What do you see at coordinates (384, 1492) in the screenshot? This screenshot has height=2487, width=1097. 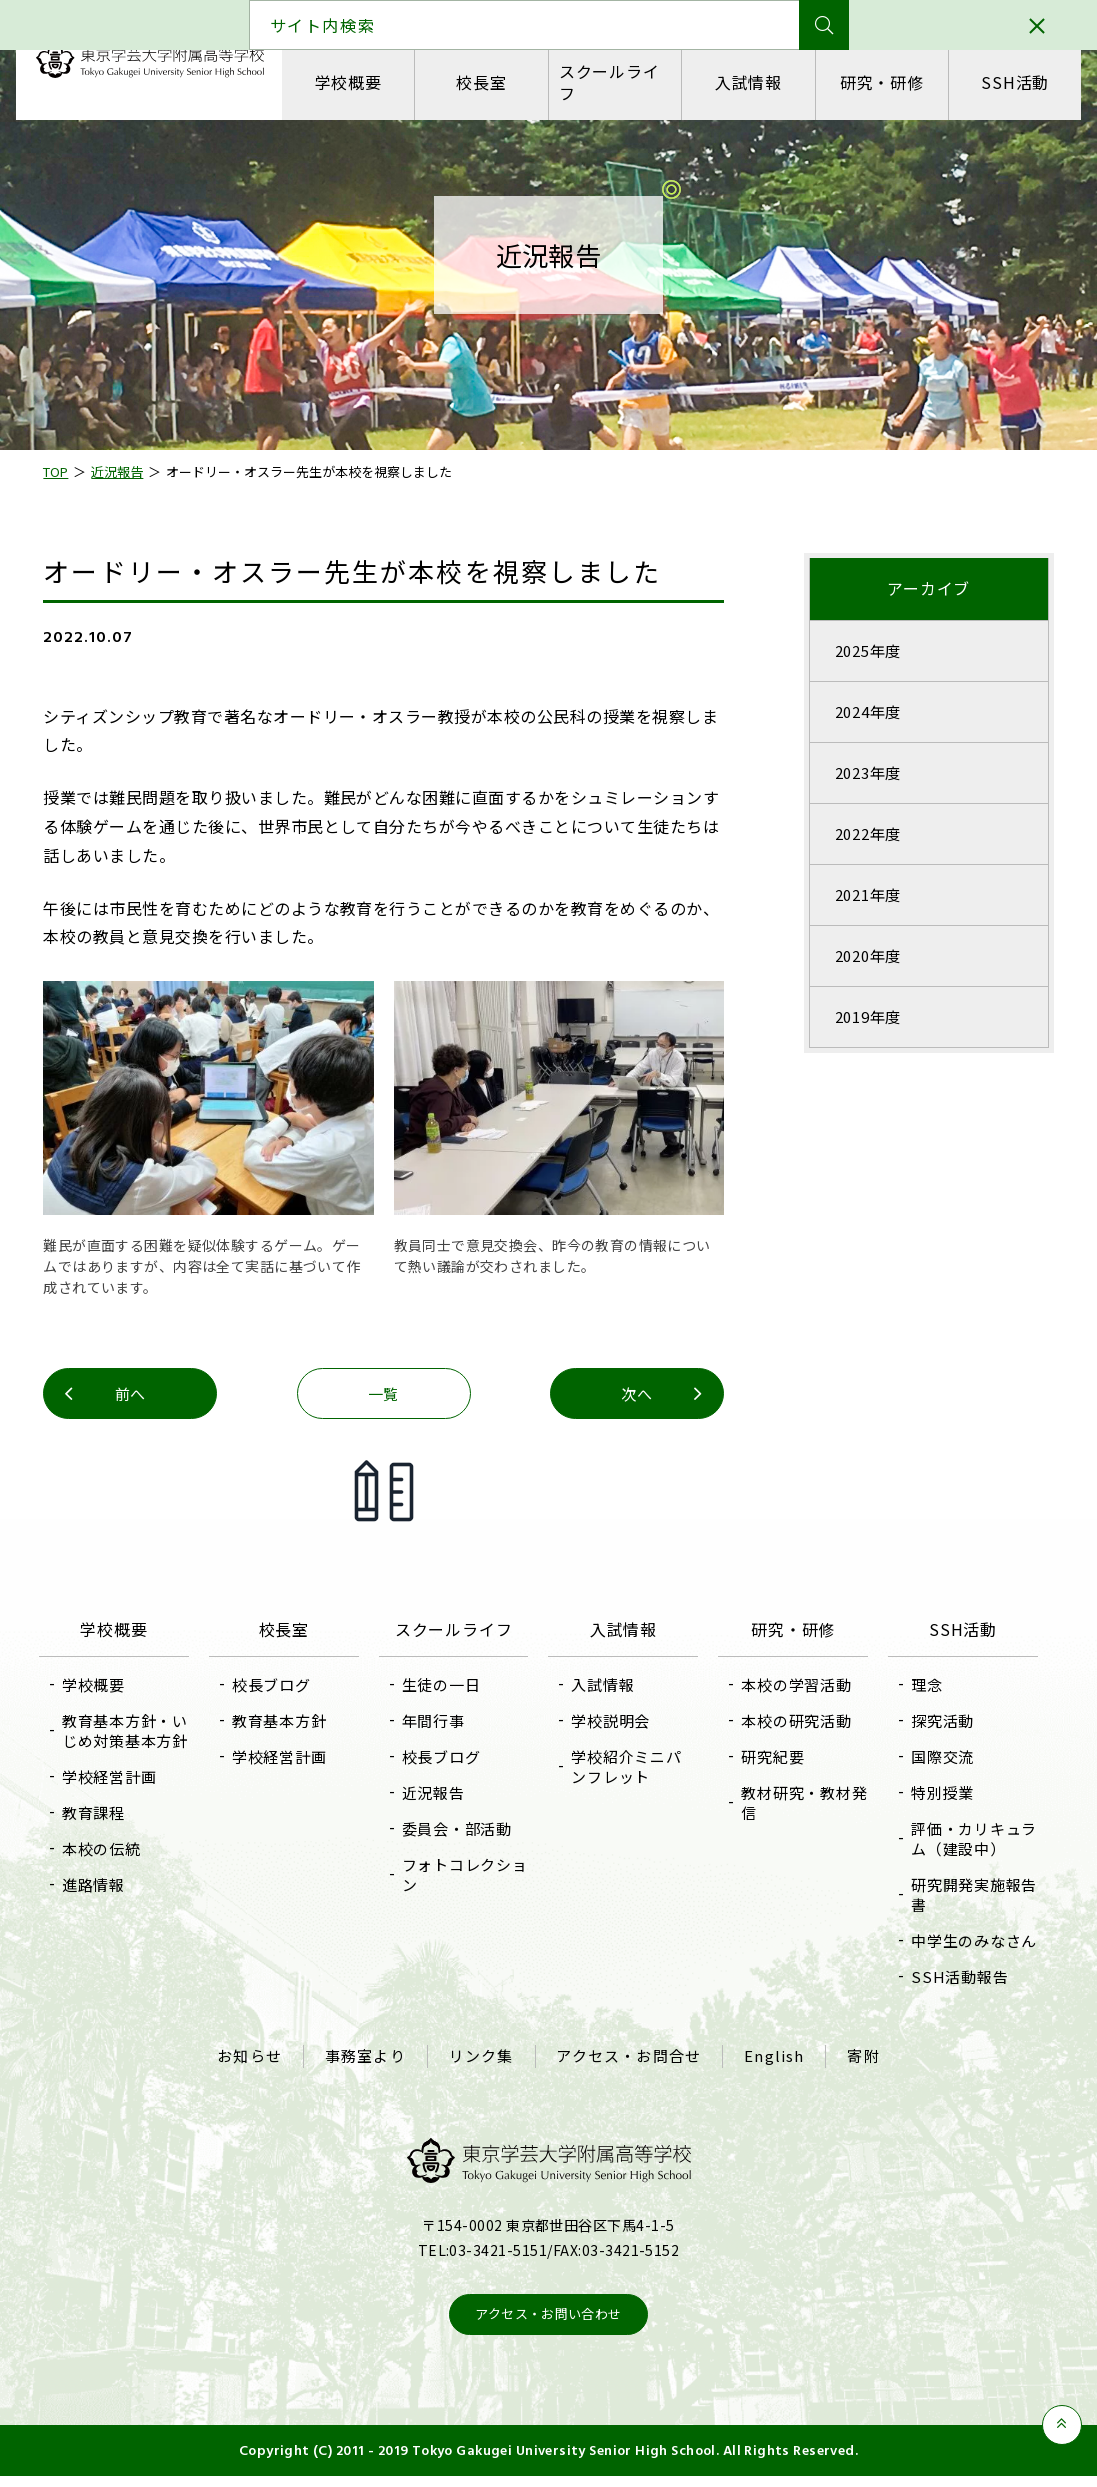 I see `access design or editing tools` at bounding box center [384, 1492].